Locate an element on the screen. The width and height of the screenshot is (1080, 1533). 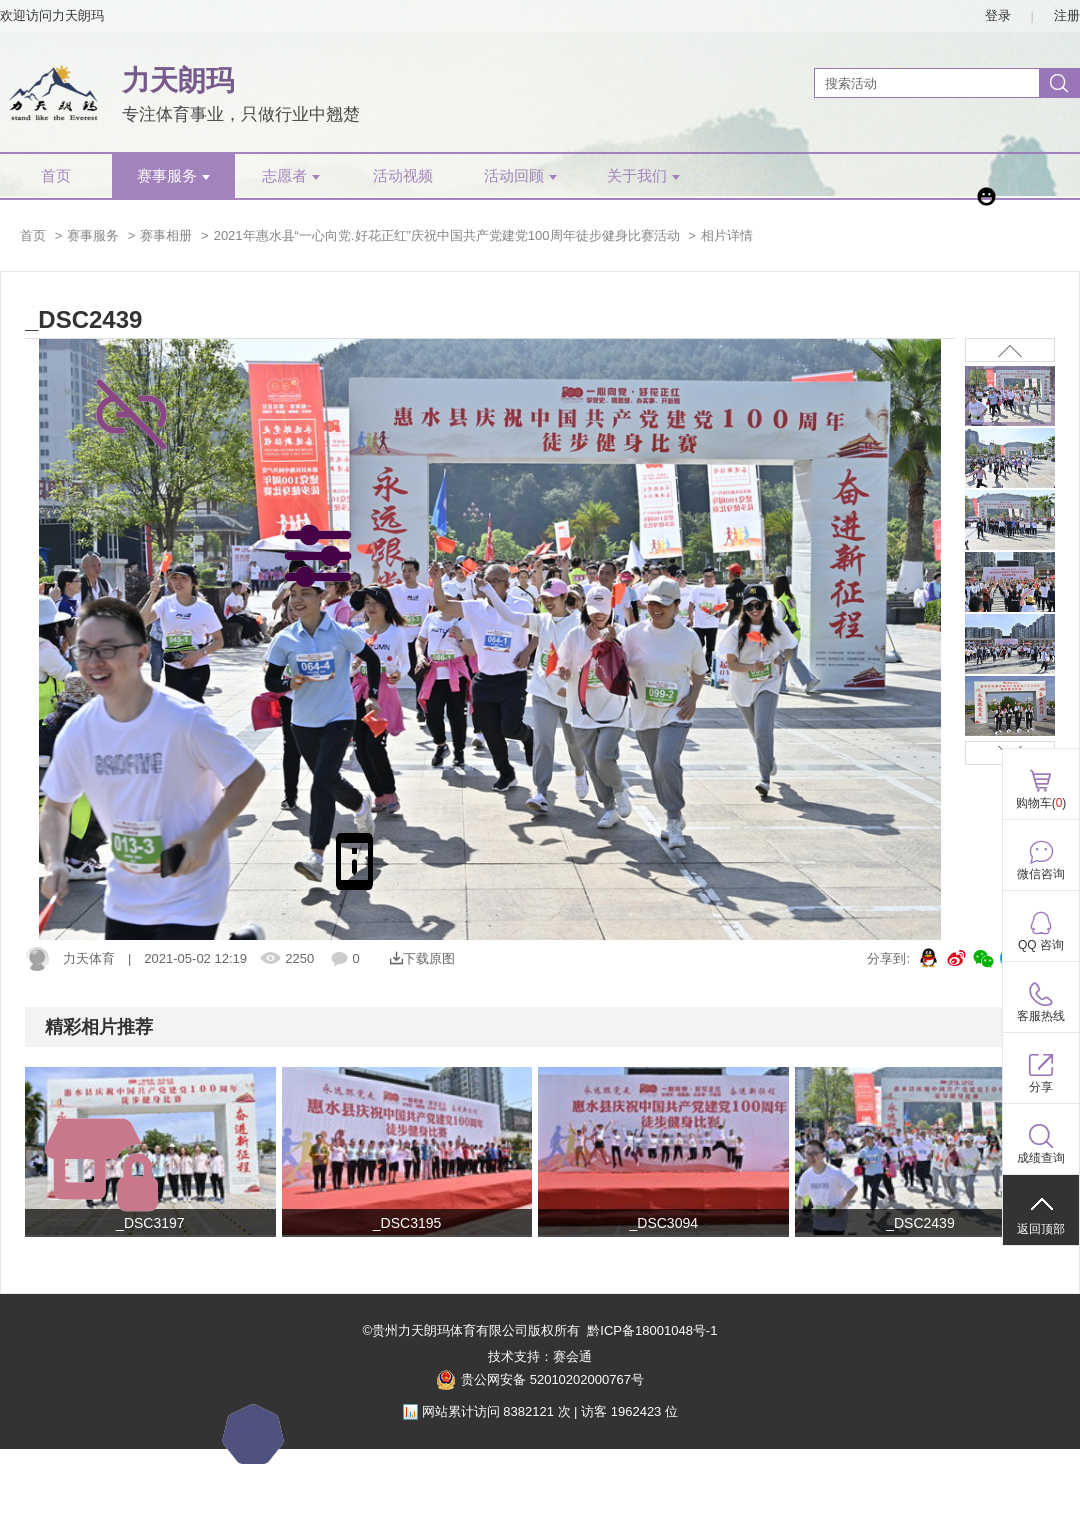
unlink or disconnect items is located at coordinates (131, 414).